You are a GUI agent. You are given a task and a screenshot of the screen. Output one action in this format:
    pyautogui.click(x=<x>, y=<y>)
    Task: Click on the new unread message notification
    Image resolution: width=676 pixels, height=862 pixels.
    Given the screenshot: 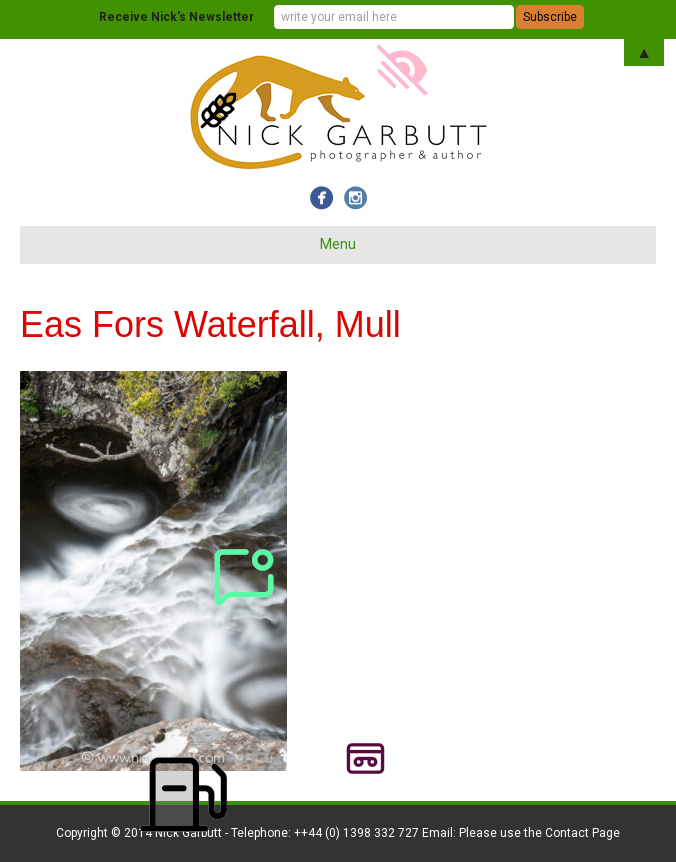 What is the action you would take?
    pyautogui.click(x=244, y=576)
    